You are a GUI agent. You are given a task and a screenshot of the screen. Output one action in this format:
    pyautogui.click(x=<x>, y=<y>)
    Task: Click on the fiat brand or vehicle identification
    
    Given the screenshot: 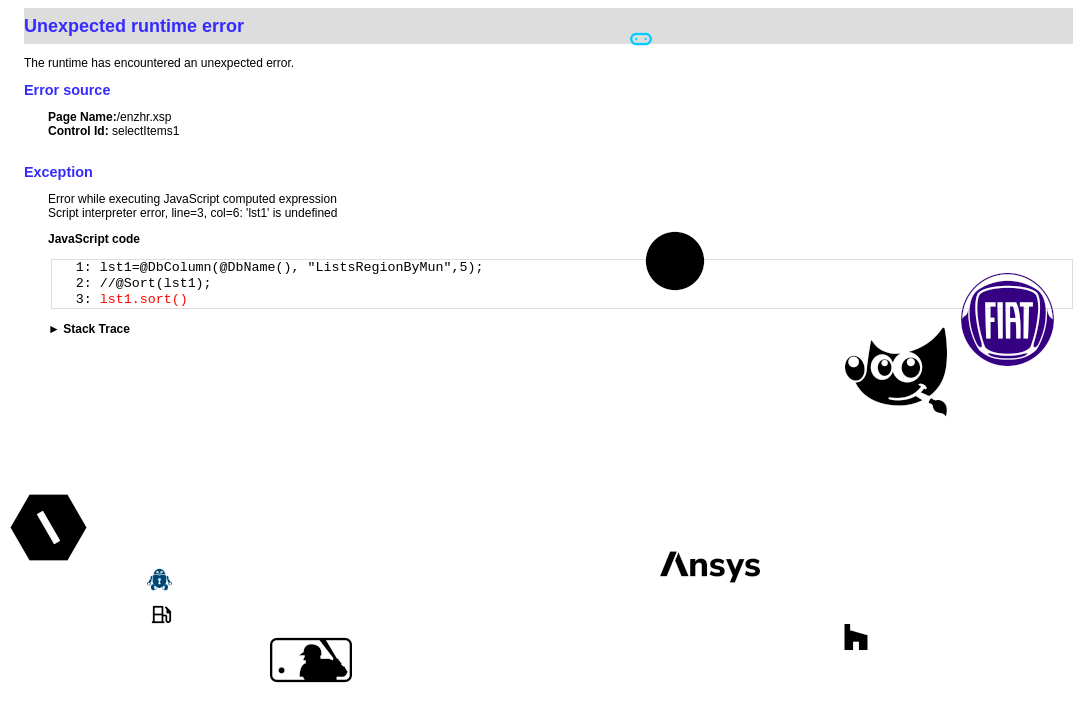 What is the action you would take?
    pyautogui.click(x=1007, y=319)
    